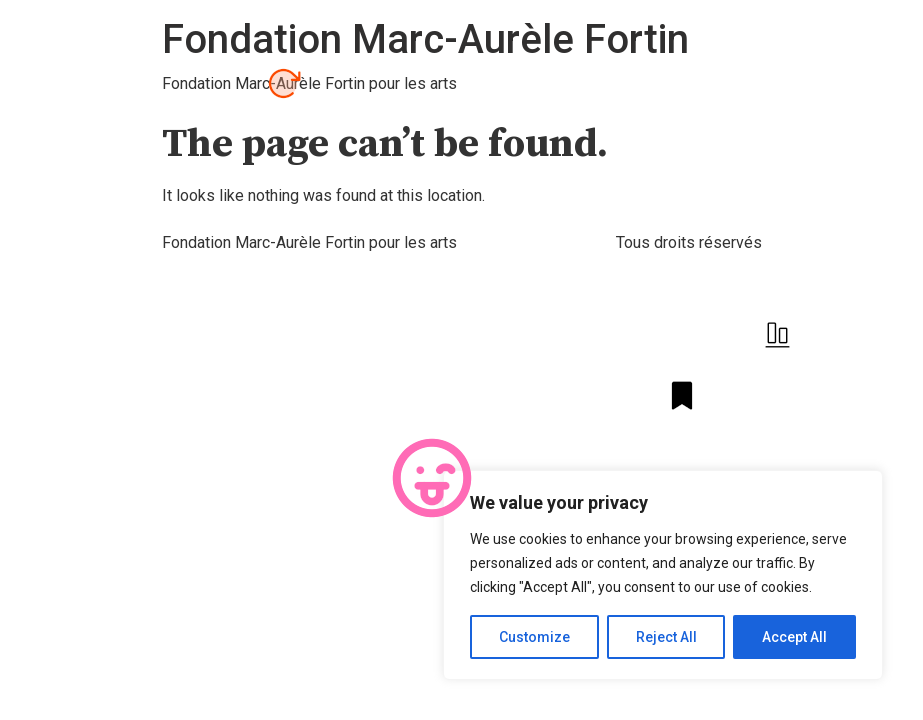  Describe the element at coordinates (777, 335) in the screenshot. I see `align selected objects to the bottom edge` at that location.